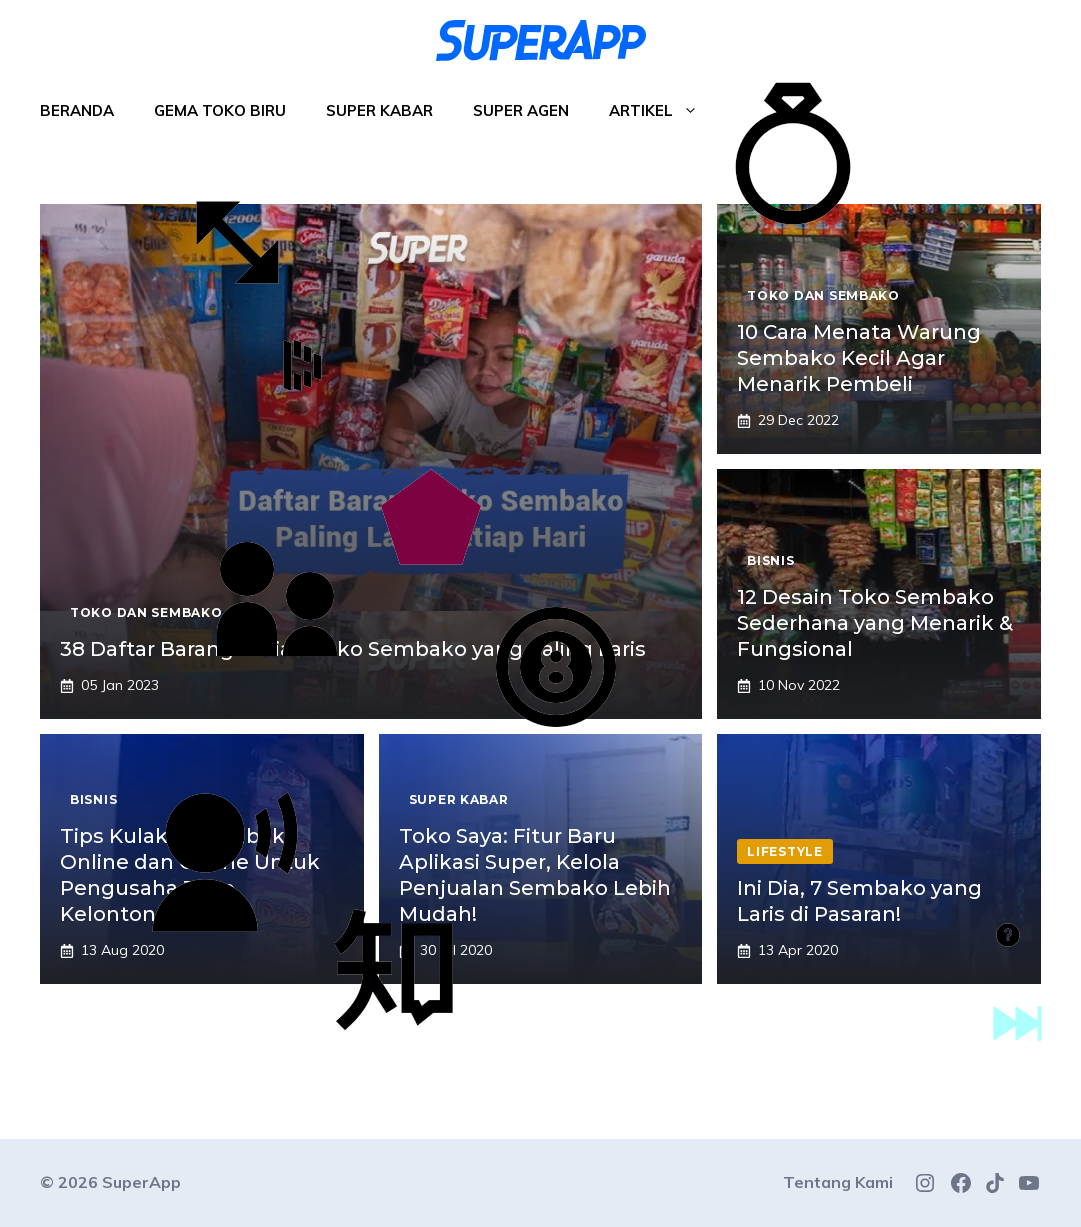 This screenshot has height=1227, width=1081. Describe the element at coordinates (793, 157) in the screenshot. I see `access jewelry or luxury shopping category` at that location.